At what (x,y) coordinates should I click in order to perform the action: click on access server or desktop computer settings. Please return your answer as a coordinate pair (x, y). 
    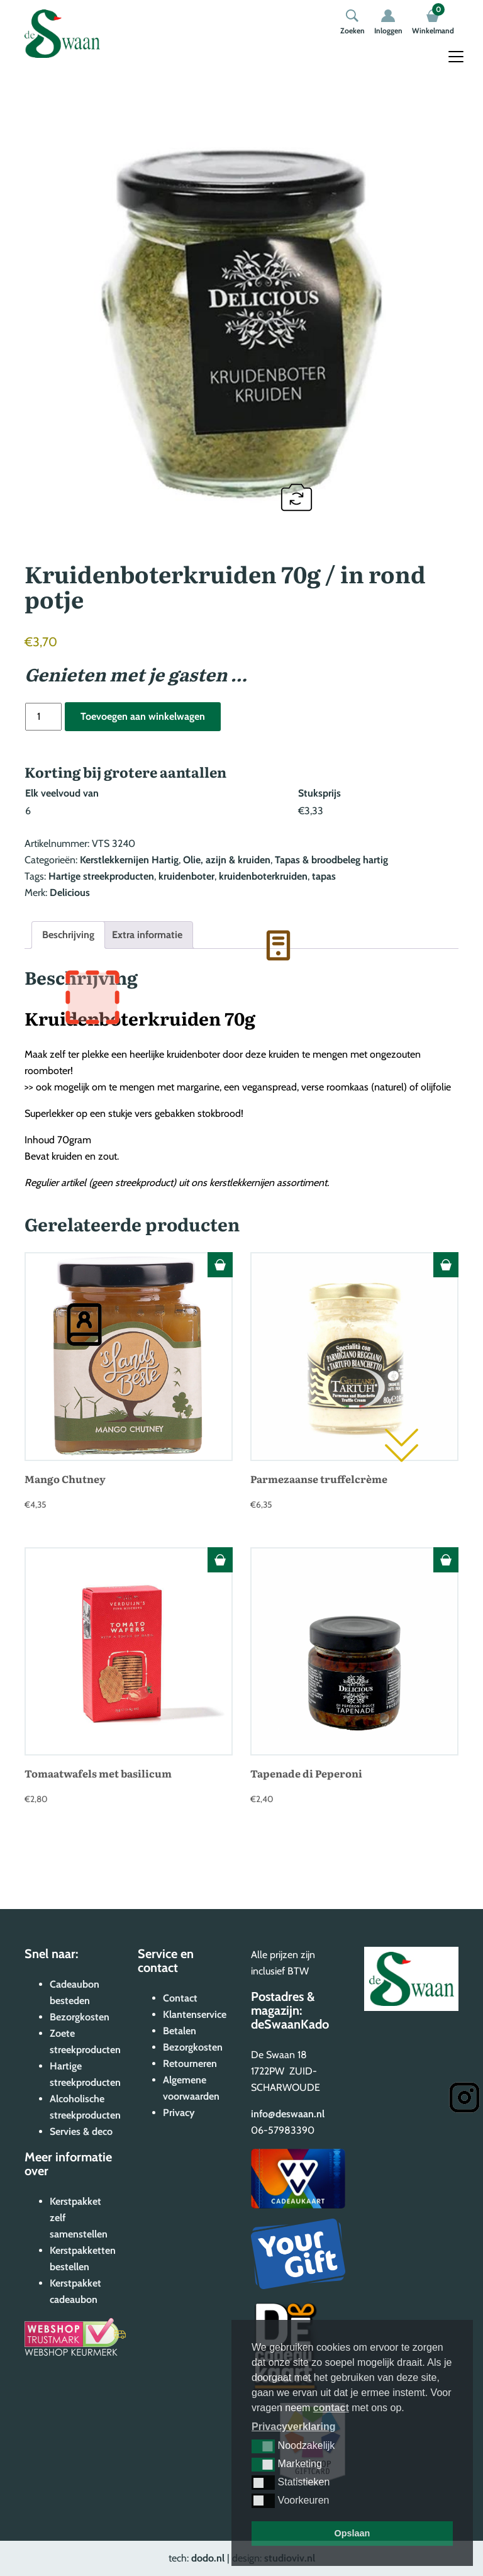
    Looking at the image, I should click on (278, 945).